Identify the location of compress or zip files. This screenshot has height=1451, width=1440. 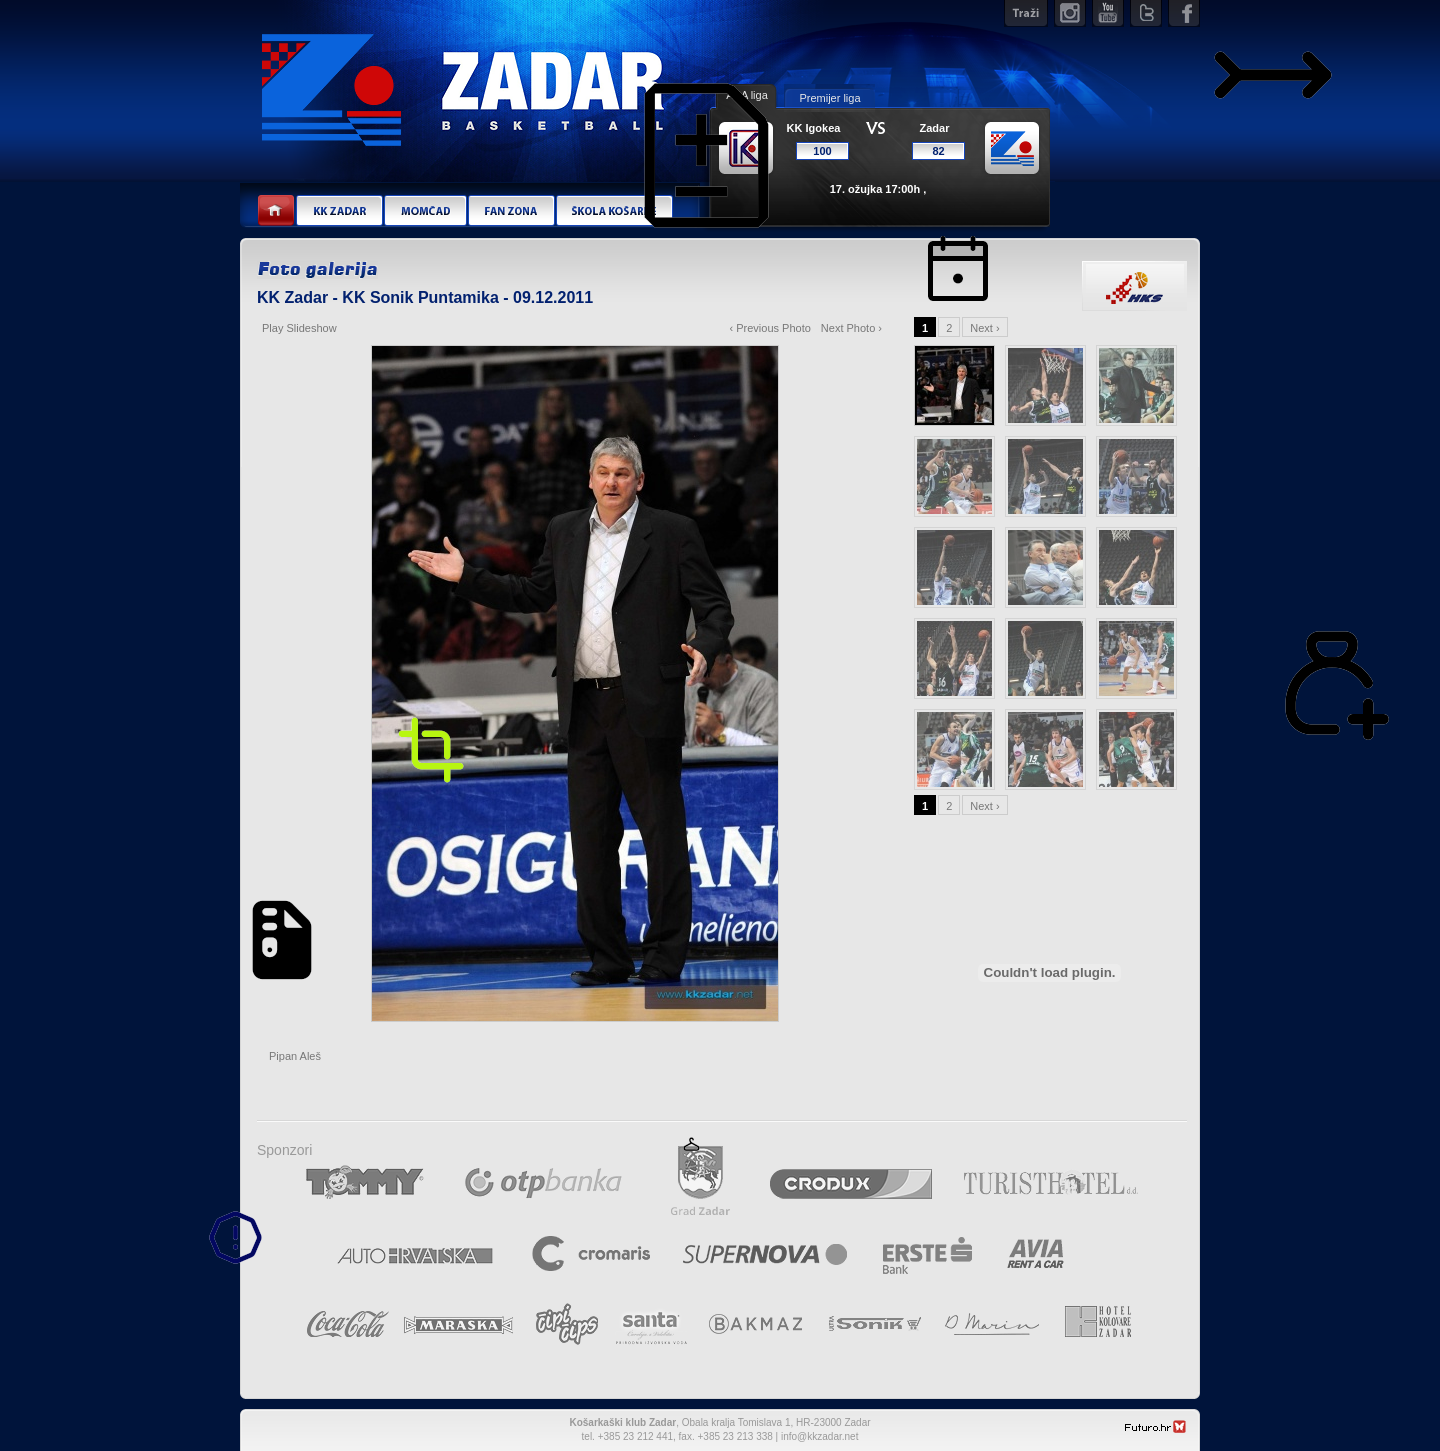
(282, 940).